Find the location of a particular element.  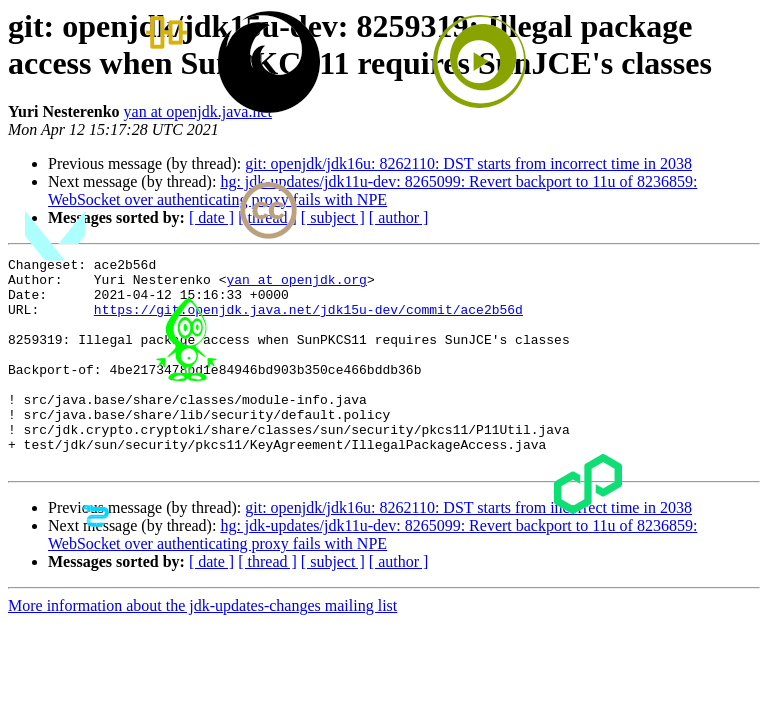

align items to vertical center is located at coordinates (166, 32).